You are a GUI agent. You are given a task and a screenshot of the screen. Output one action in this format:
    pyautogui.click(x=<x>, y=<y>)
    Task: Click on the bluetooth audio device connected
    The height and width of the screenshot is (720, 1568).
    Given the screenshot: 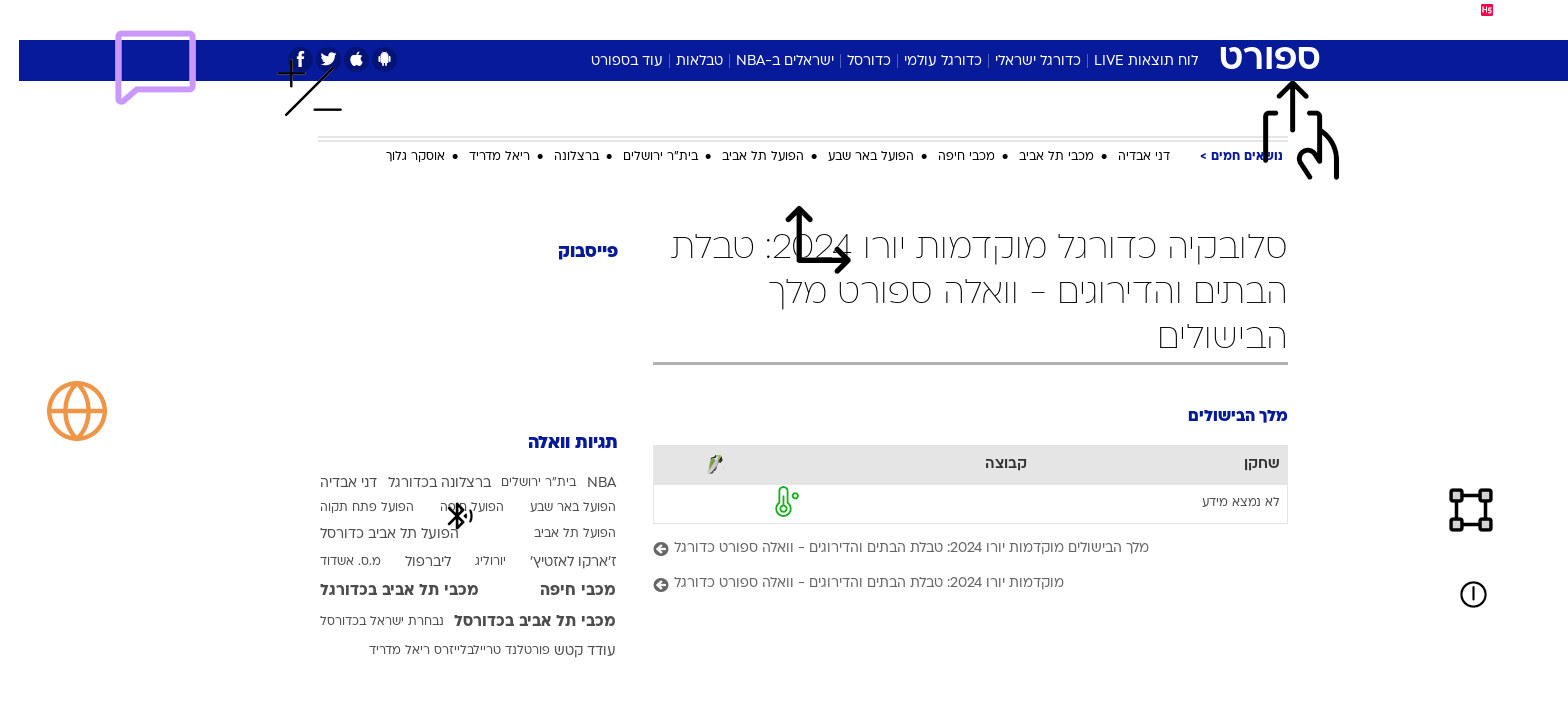 What is the action you would take?
    pyautogui.click(x=460, y=516)
    